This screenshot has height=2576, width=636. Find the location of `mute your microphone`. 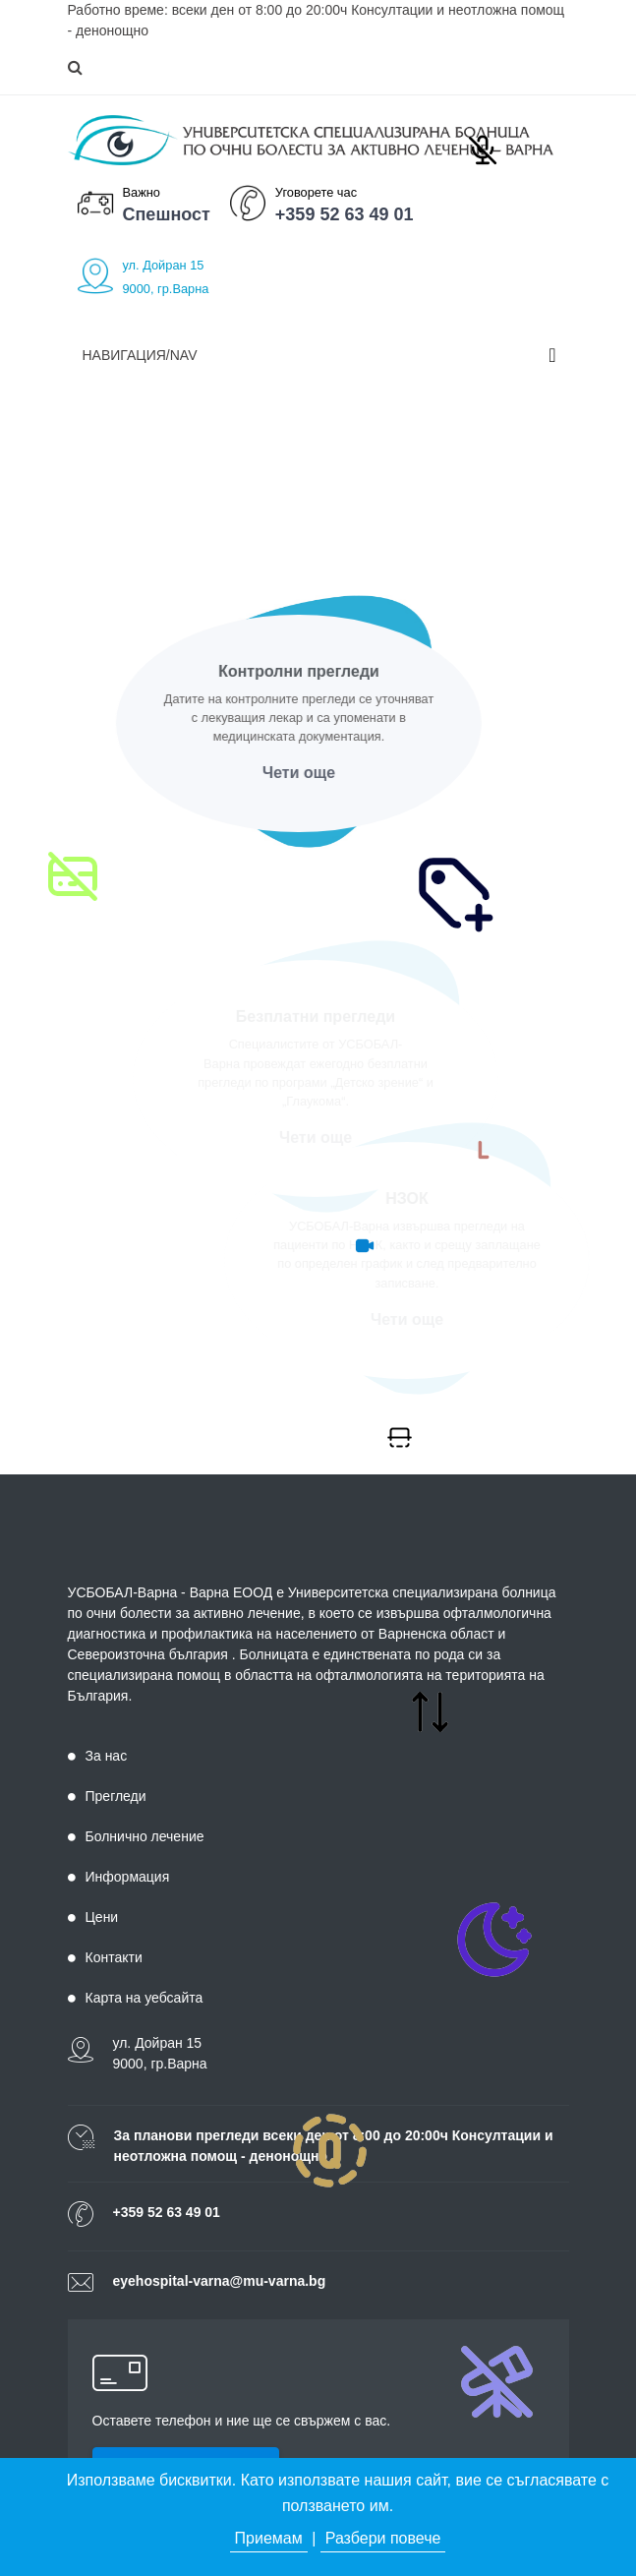

mute your microphone is located at coordinates (483, 150).